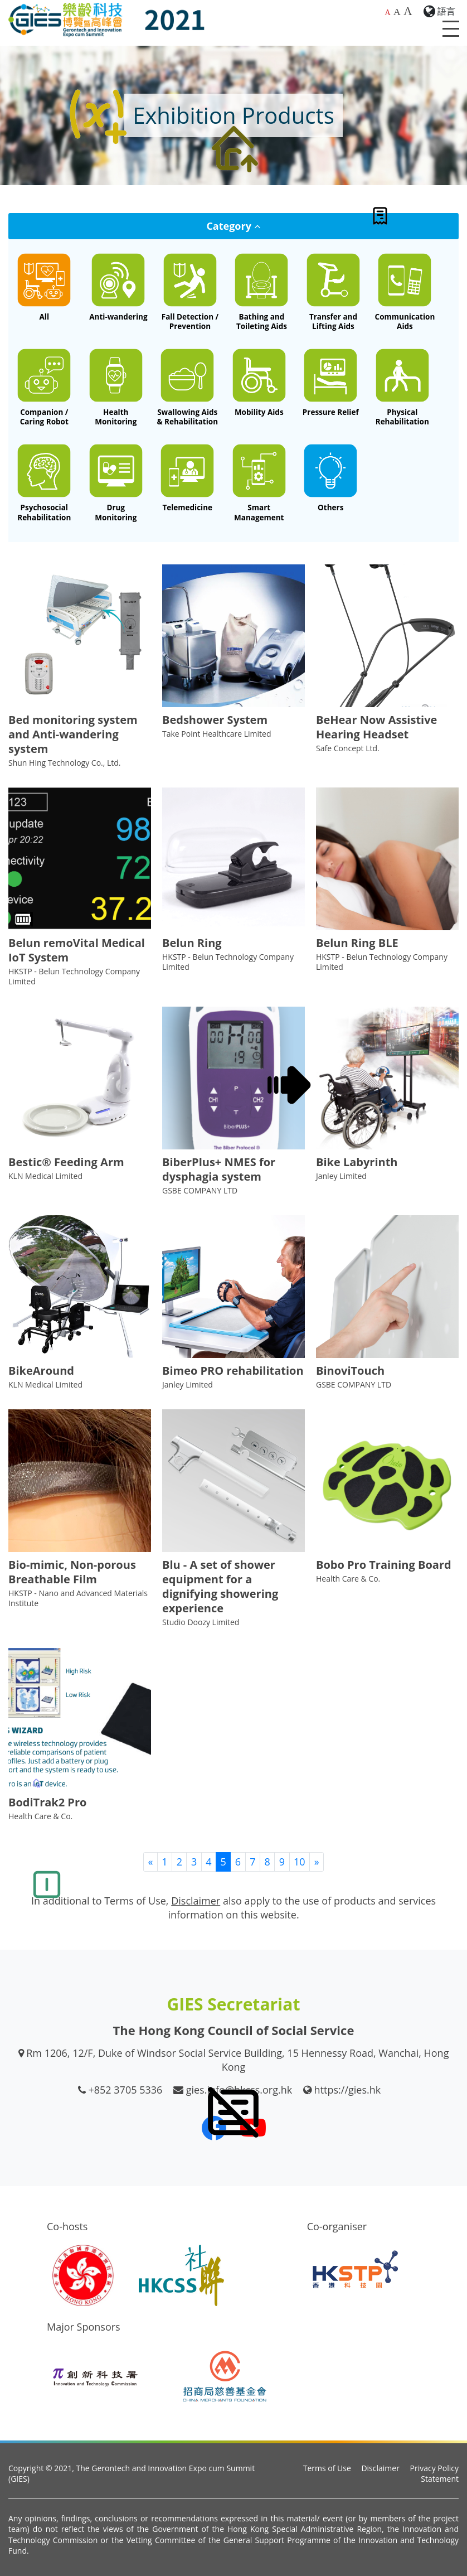 The image size is (467, 2576). What do you see at coordinates (36, 1783) in the screenshot?
I see `view starred or priority notifications` at bounding box center [36, 1783].